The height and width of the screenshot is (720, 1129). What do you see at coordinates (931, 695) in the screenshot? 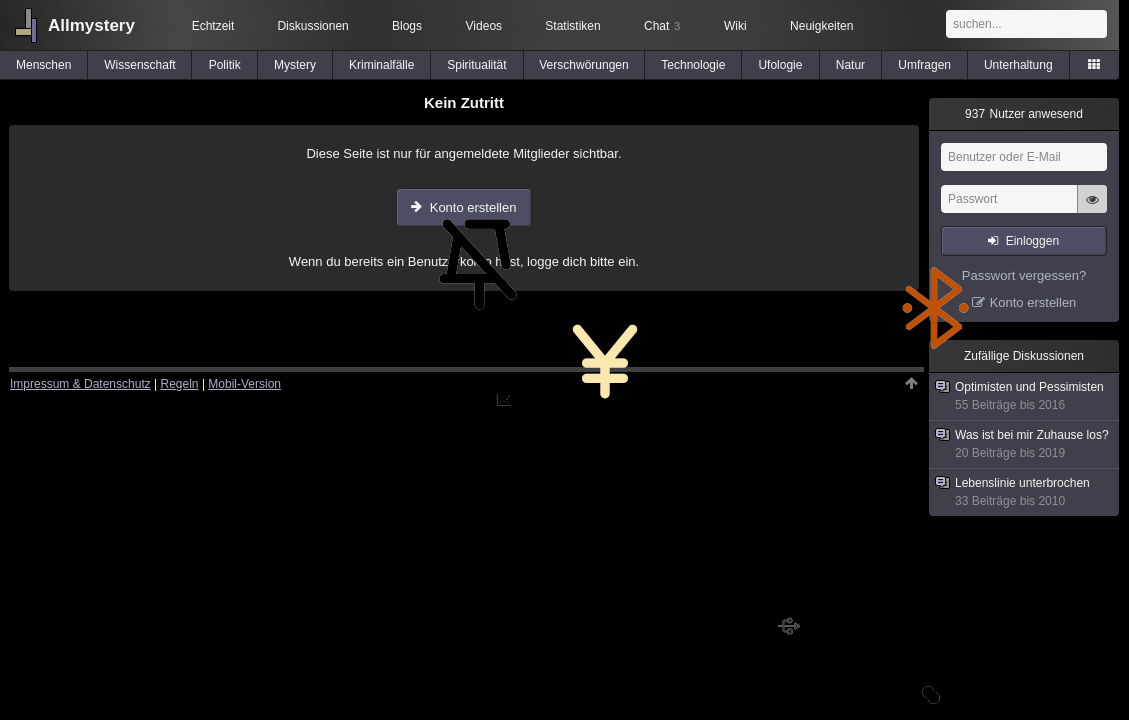
I see `merge or combine selected items` at bounding box center [931, 695].